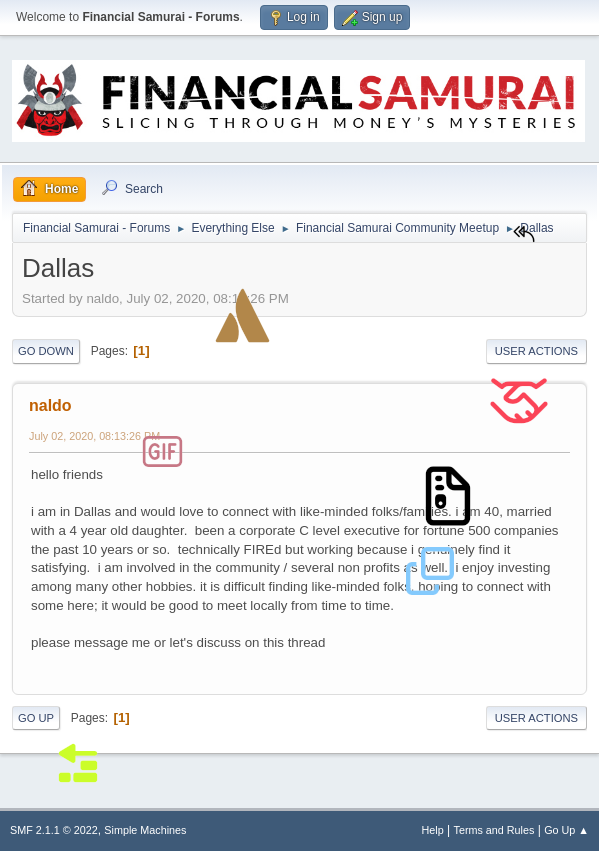 This screenshot has height=851, width=599. Describe the element at coordinates (78, 763) in the screenshot. I see `access construction or building tools` at that location.